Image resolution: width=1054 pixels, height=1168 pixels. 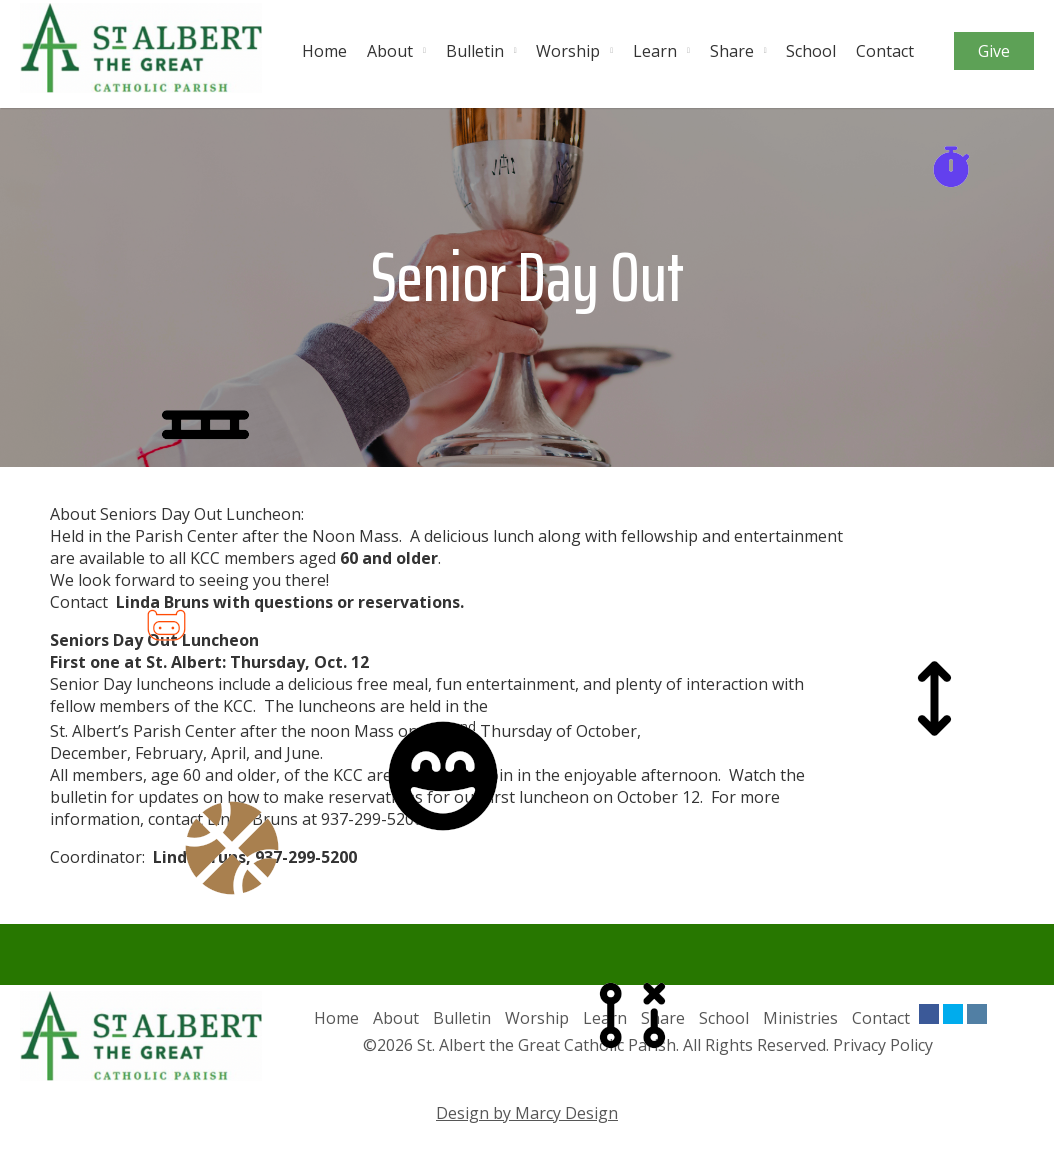 What do you see at coordinates (934, 698) in the screenshot?
I see `adjust vertical position or order` at bounding box center [934, 698].